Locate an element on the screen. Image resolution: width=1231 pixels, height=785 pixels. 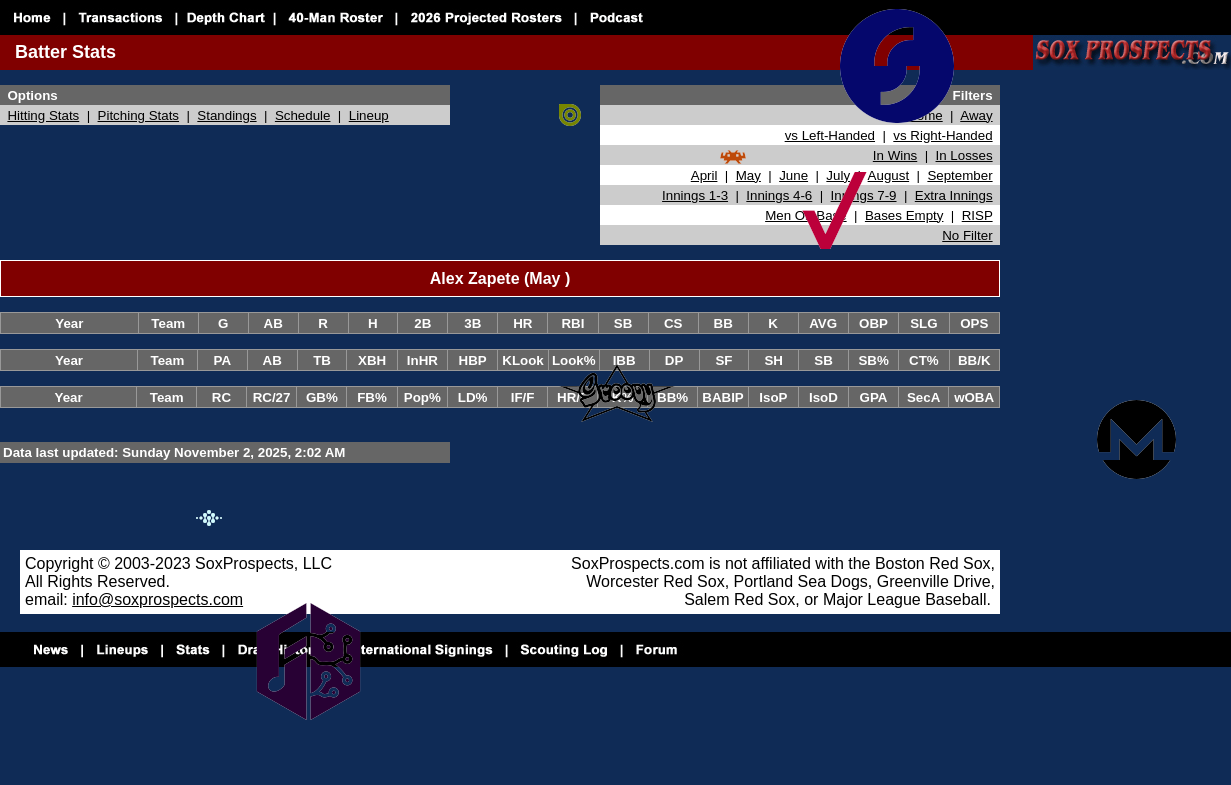
open RetroArch emulator app is located at coordinates (733, 157).